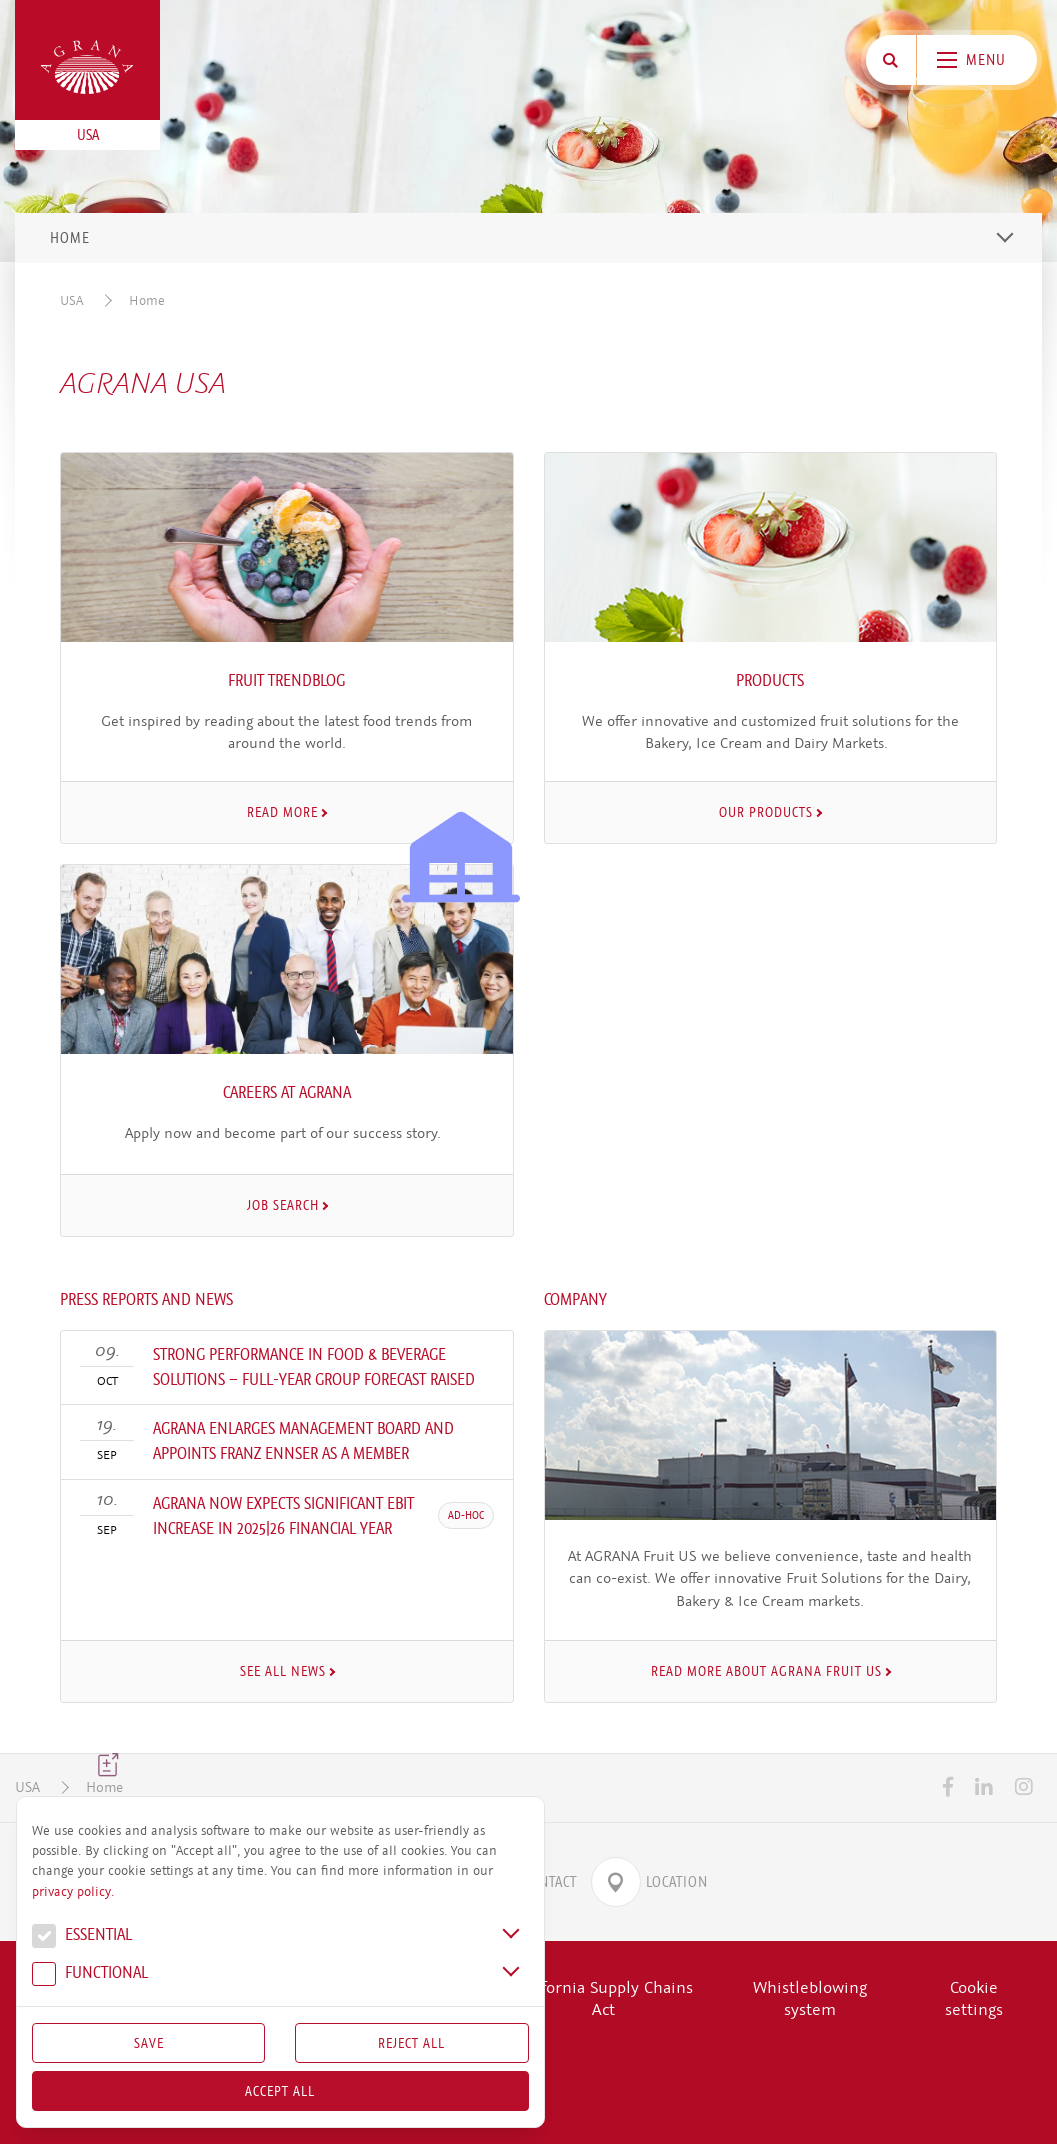 This screenshot has width=1057, height=2144. I want to click on go to active editing session, so click(107, 1765).